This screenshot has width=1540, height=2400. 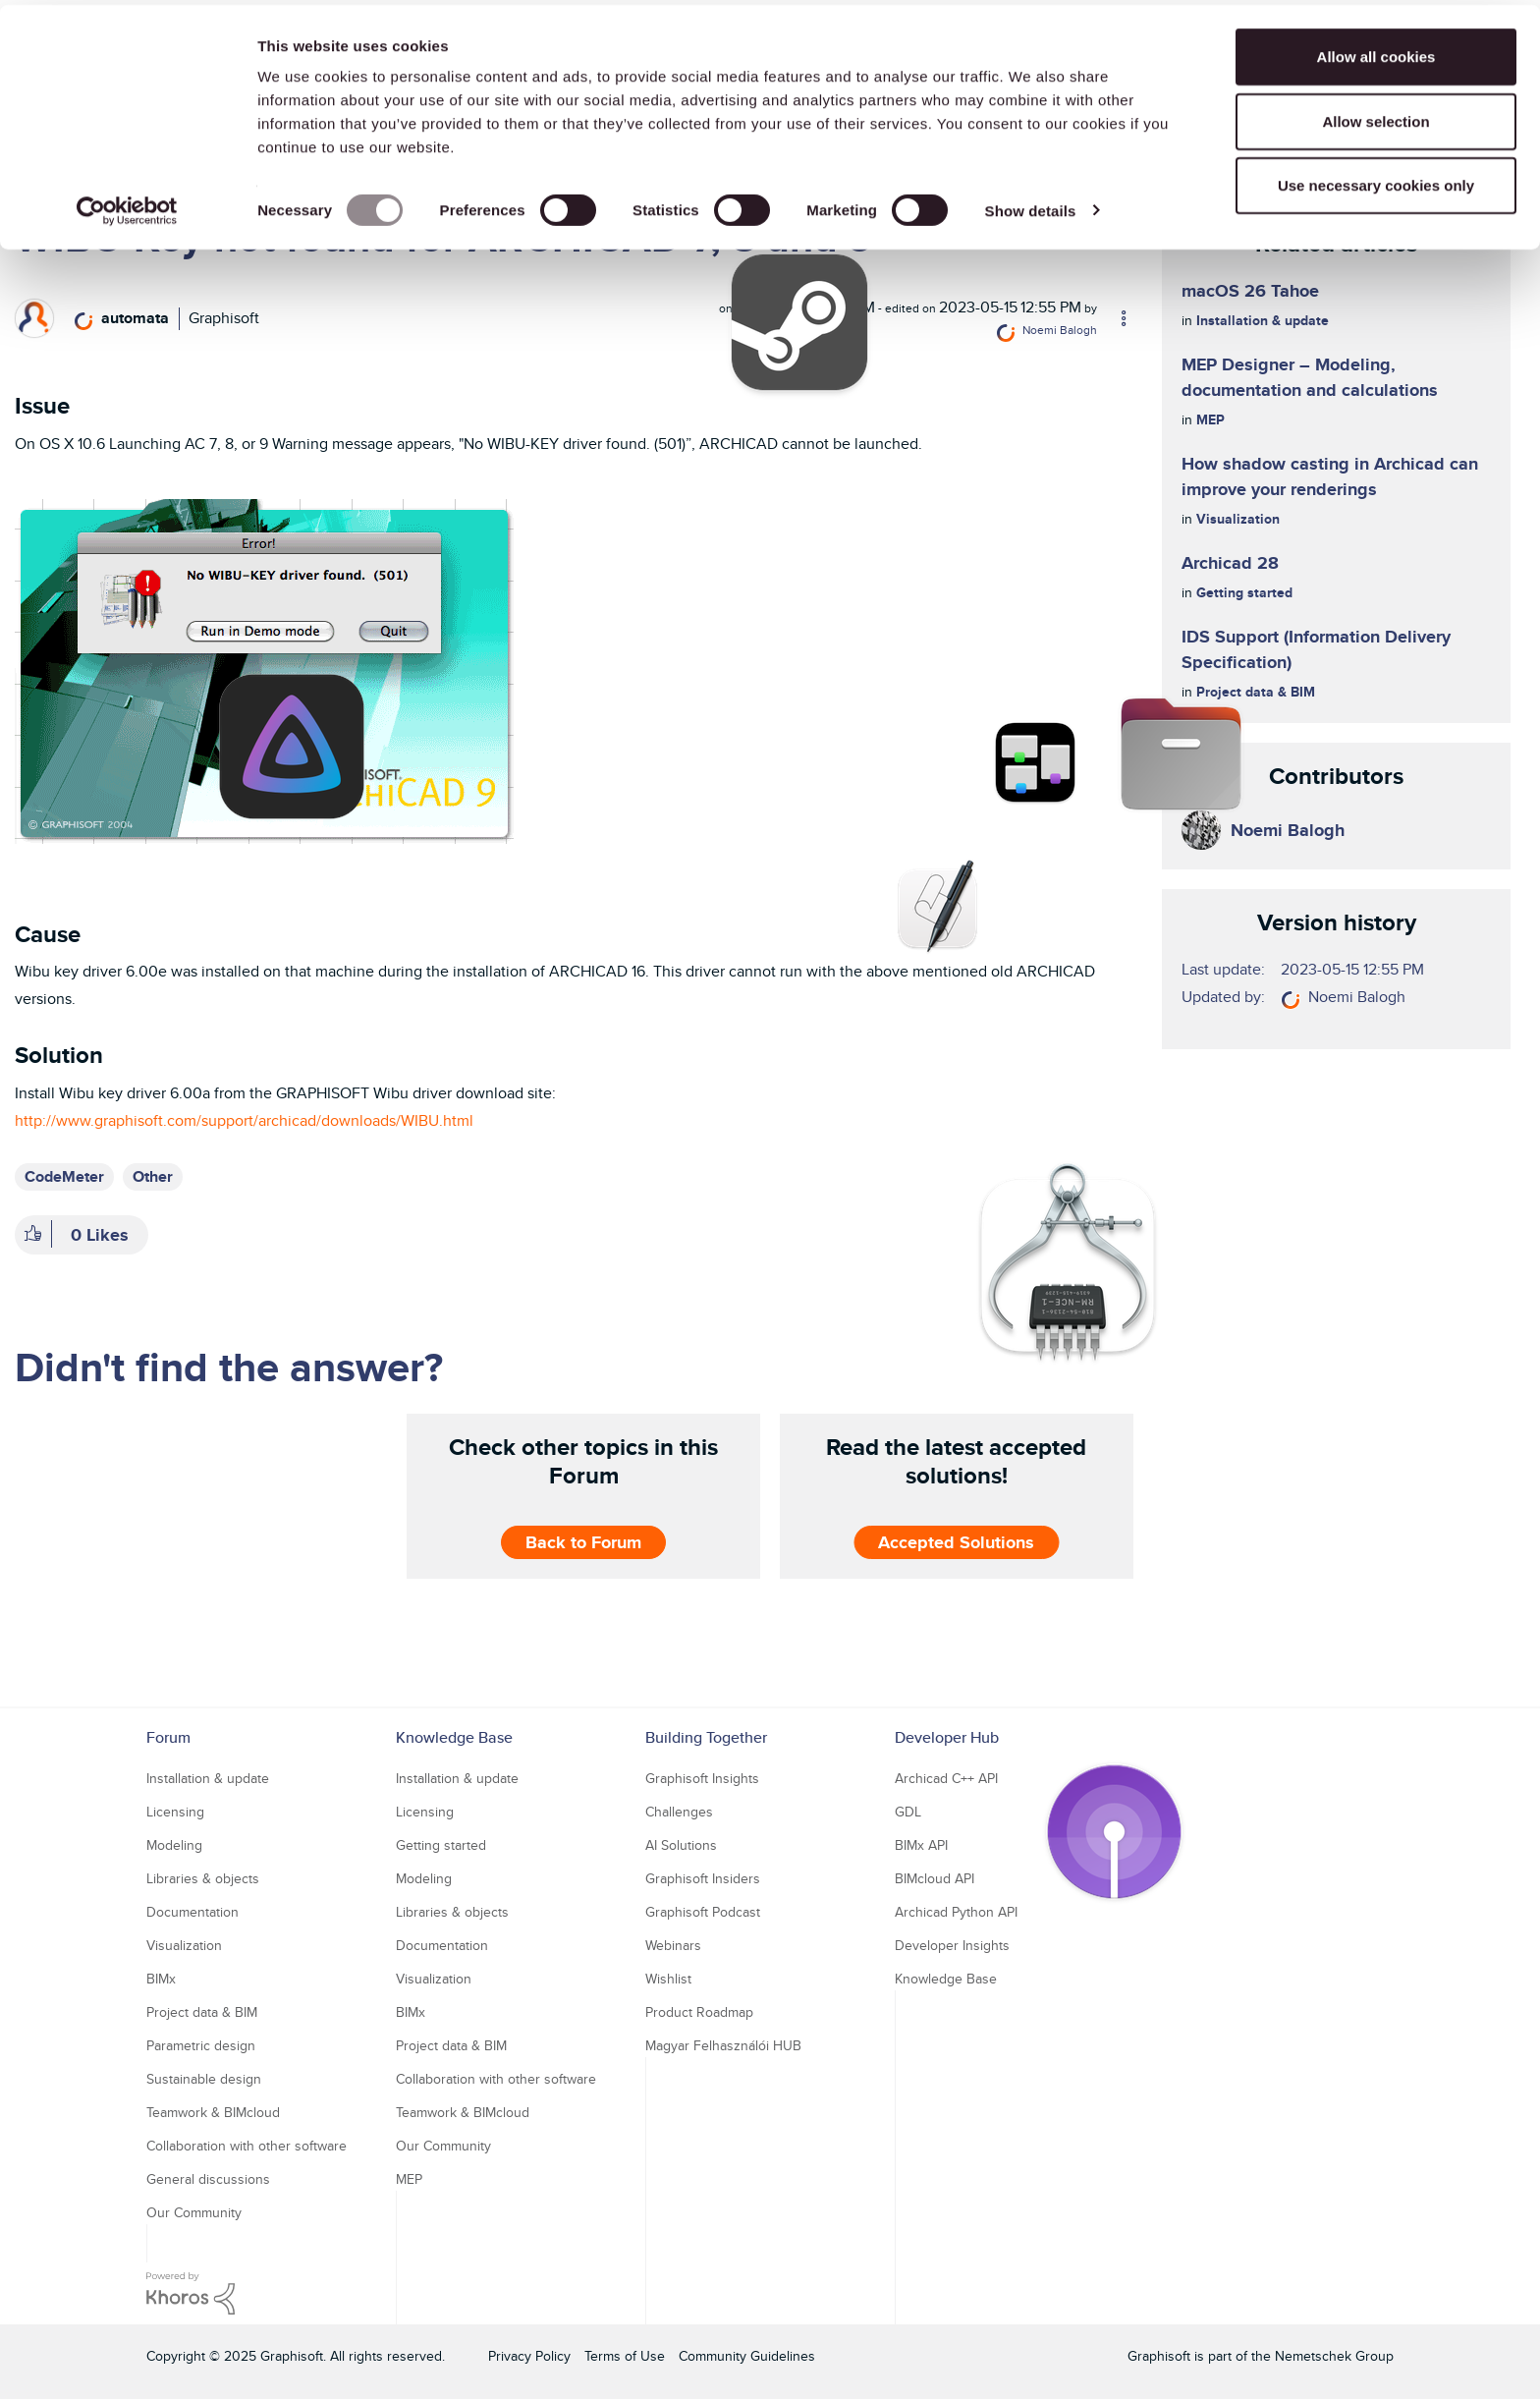 What do you see at coordinates (1181, 753) in the screenshot?
I see `open the file manager application` at bounding box center [1181, 753].